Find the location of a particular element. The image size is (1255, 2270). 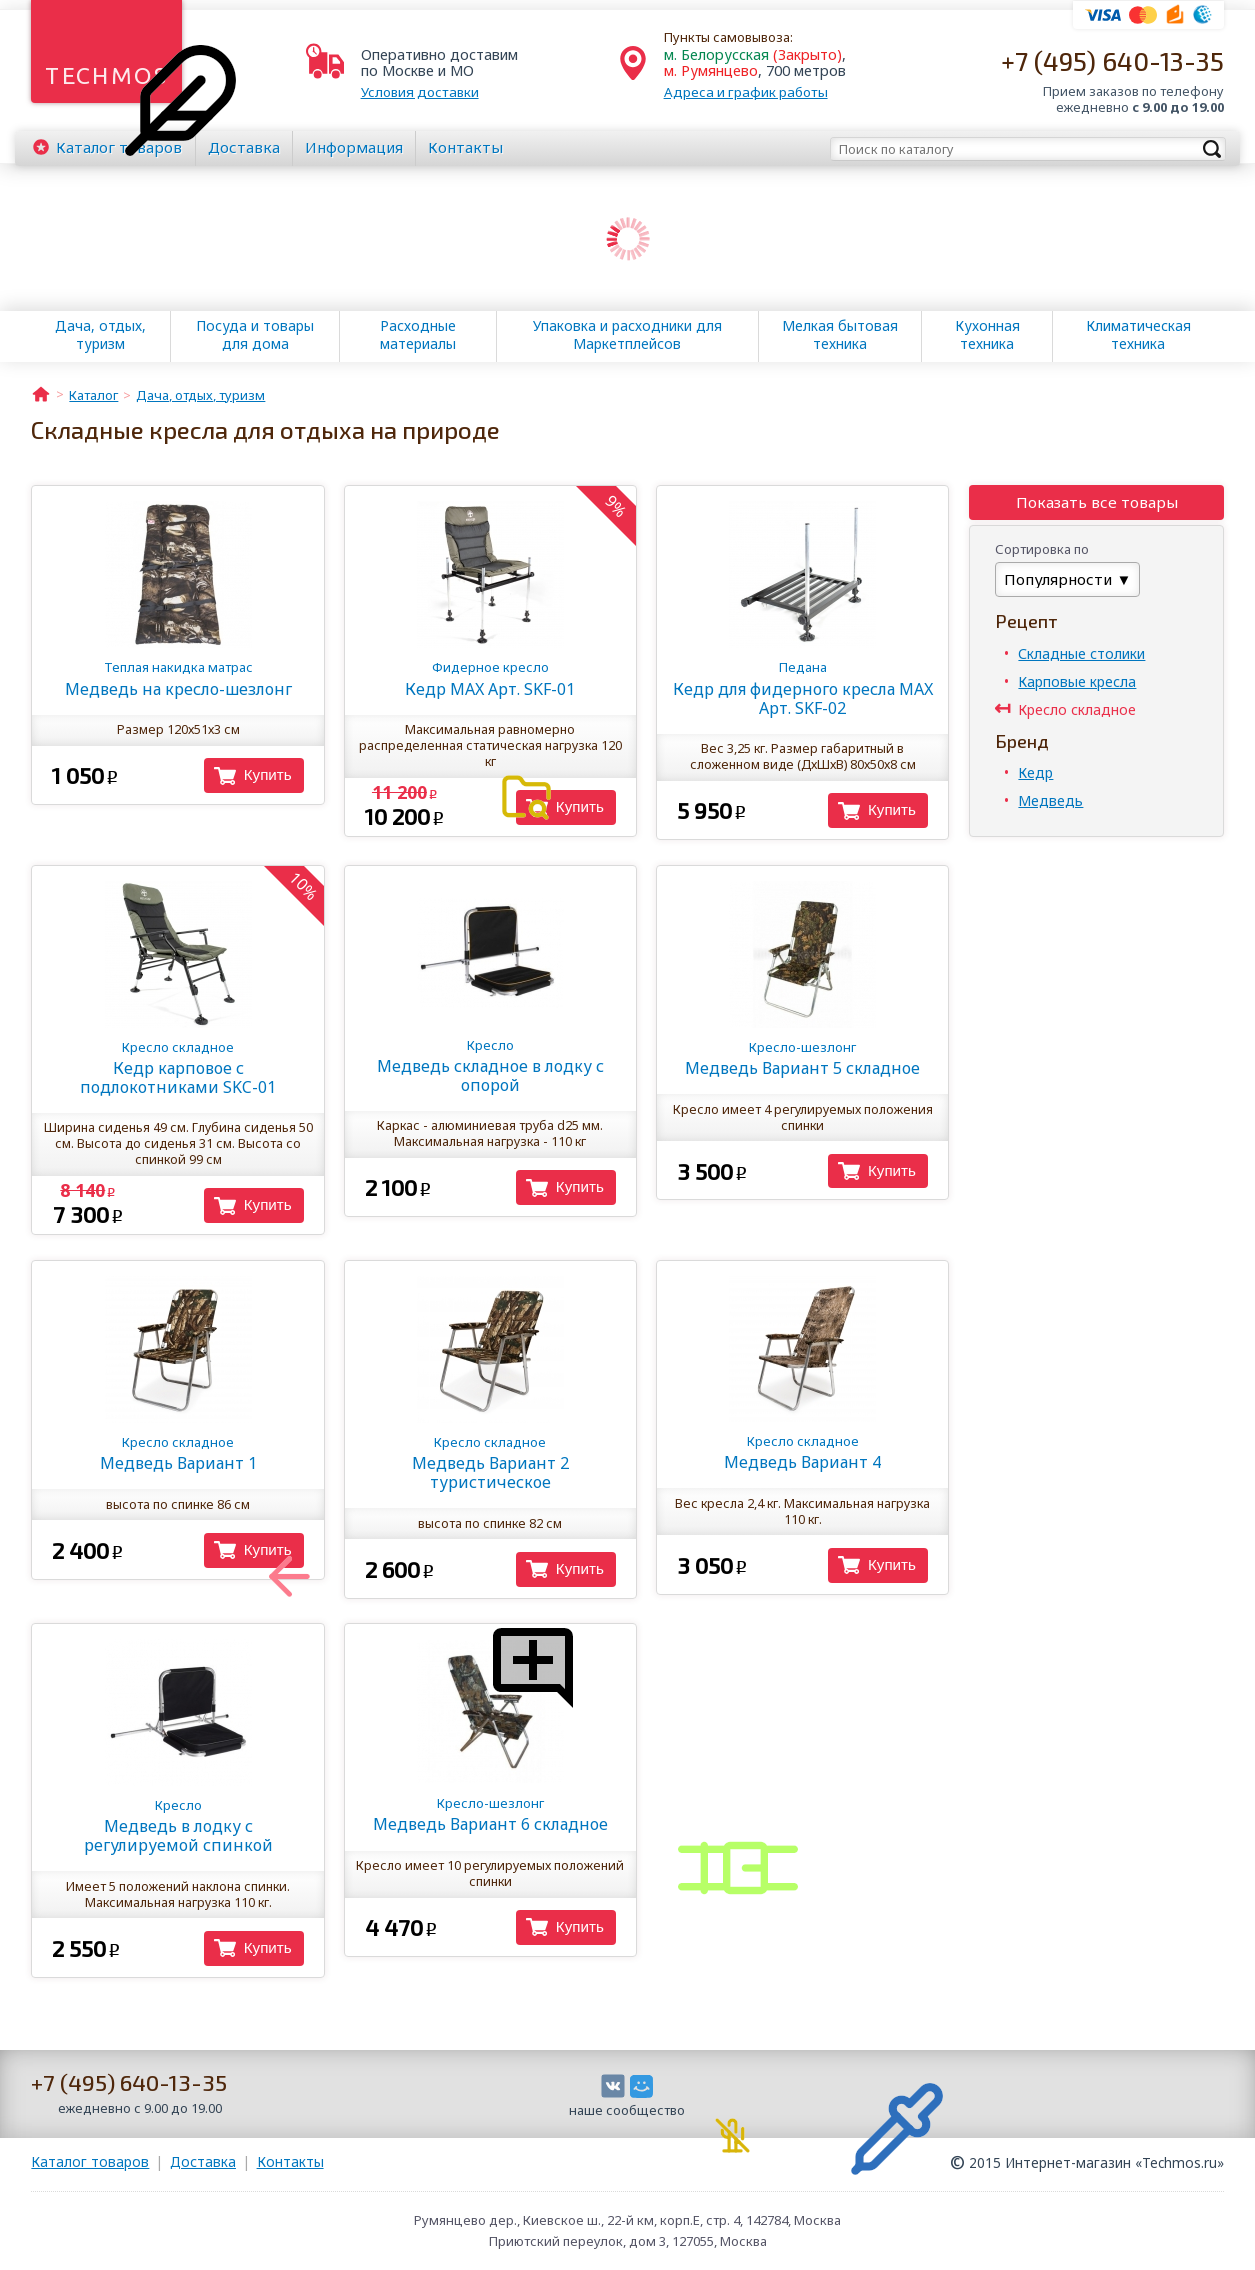

adjust belt or strap settings is located at coordinates (738, 1868).